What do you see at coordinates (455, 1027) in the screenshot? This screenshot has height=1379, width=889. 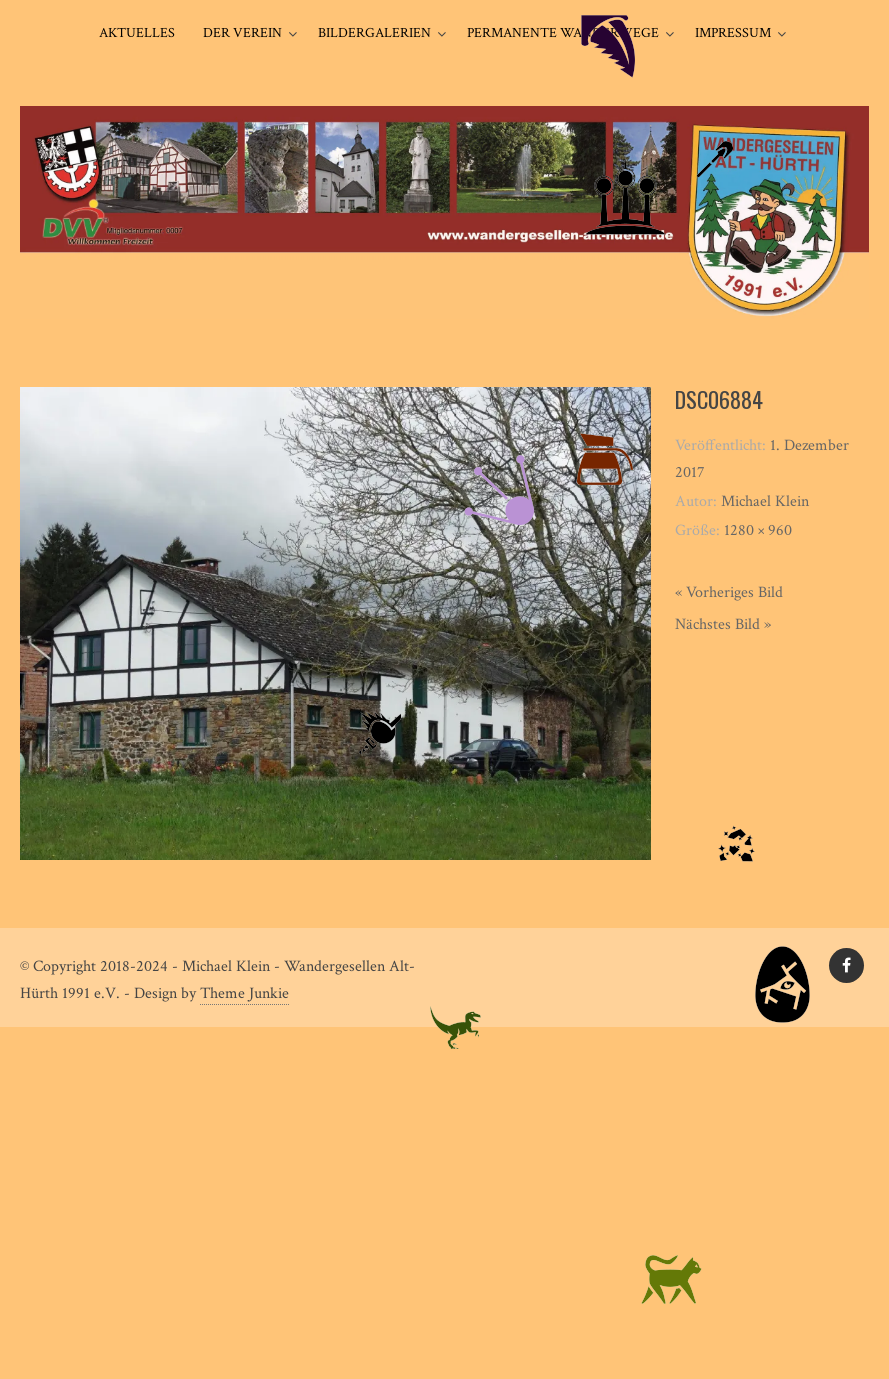 I see `dinosaur or prehistoric creature category in a game` at bounding box center [455, 1027].